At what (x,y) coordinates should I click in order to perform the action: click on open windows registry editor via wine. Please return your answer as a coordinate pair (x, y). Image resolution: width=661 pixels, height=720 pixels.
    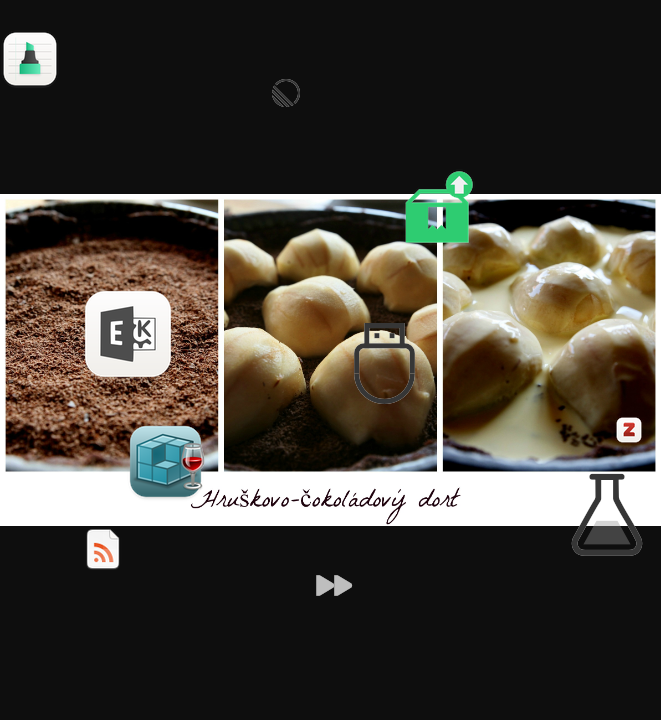
    Looking at the image, I should click on (165, 461).